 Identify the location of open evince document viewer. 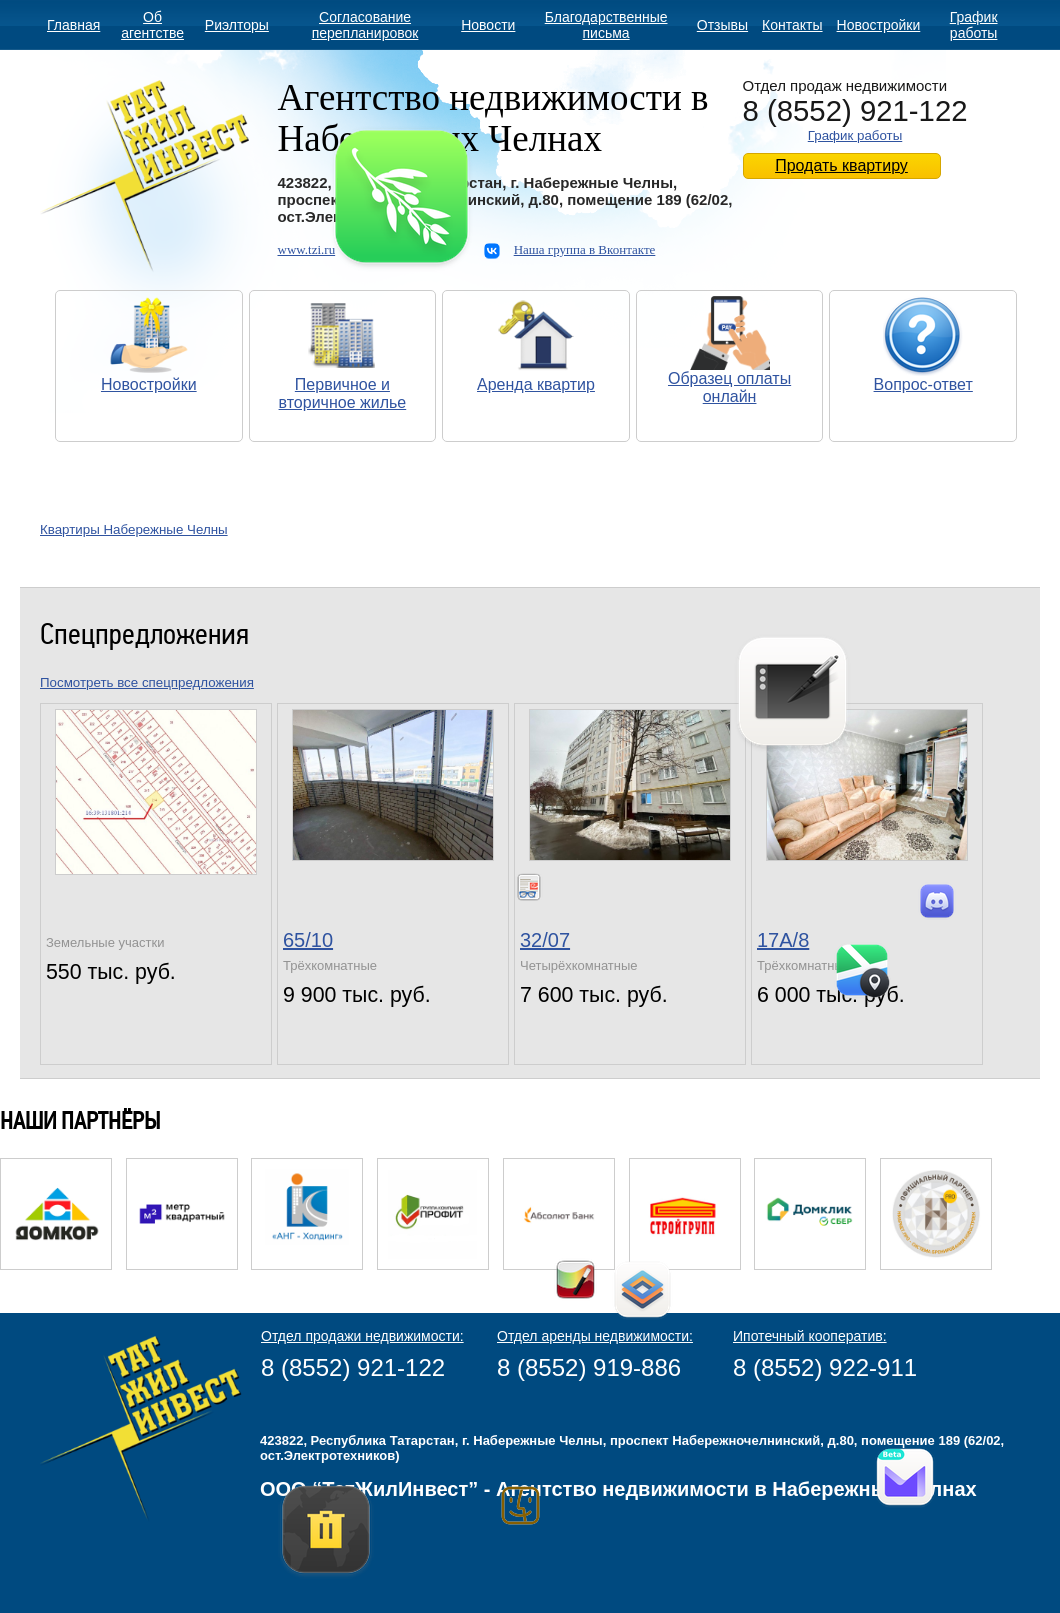
(529, 887).